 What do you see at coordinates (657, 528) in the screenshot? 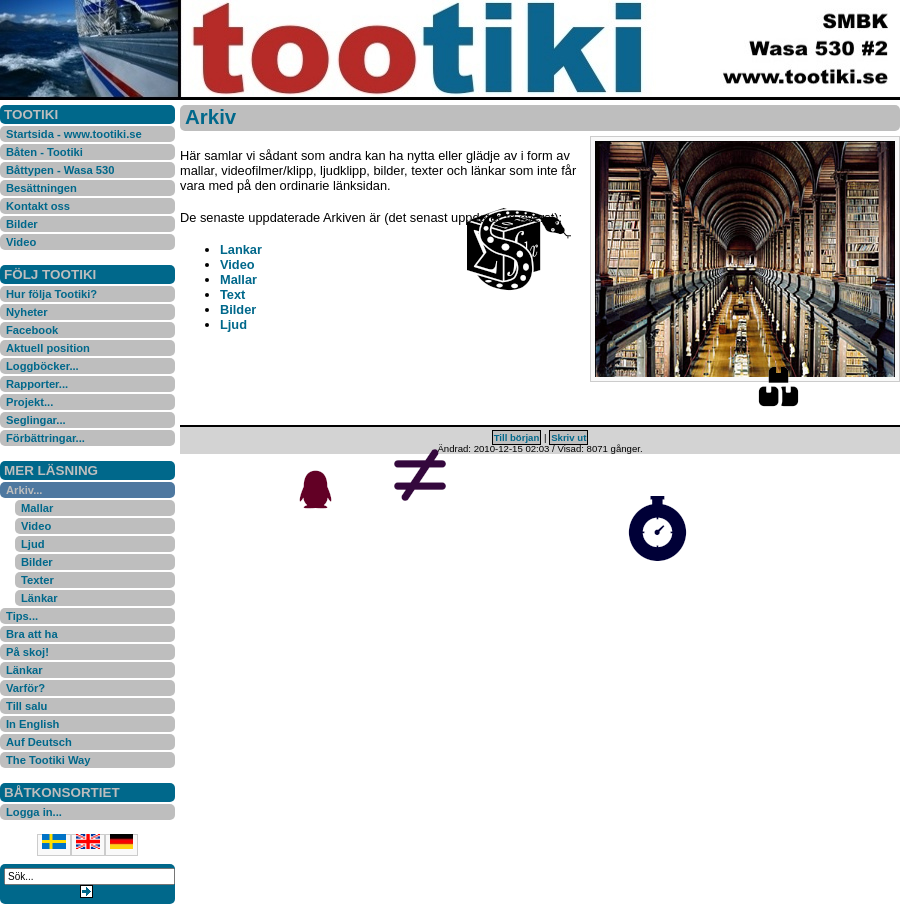
I see `Fastly CDN service logo` at bounding box center [657, 528].